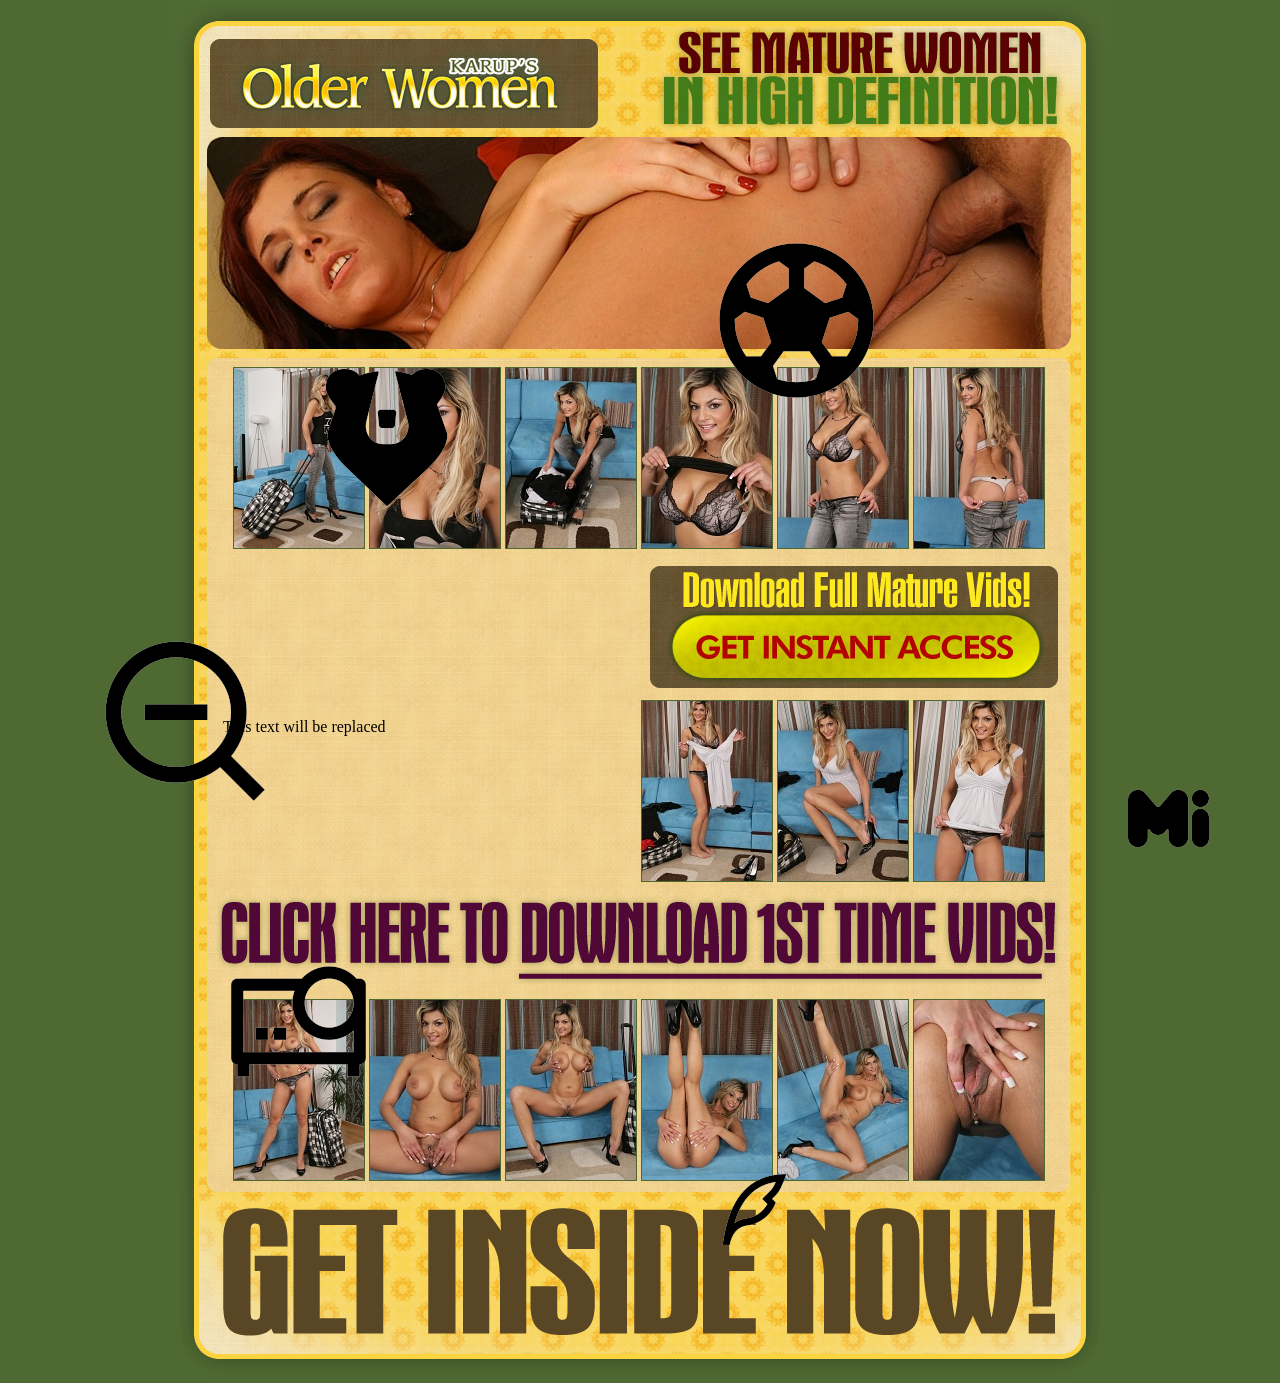 This screenshot has width=1280, height=1383. Describe the element at coordinates (1168, 818) in the screenshot. I see `open the Misskey app` at that location.